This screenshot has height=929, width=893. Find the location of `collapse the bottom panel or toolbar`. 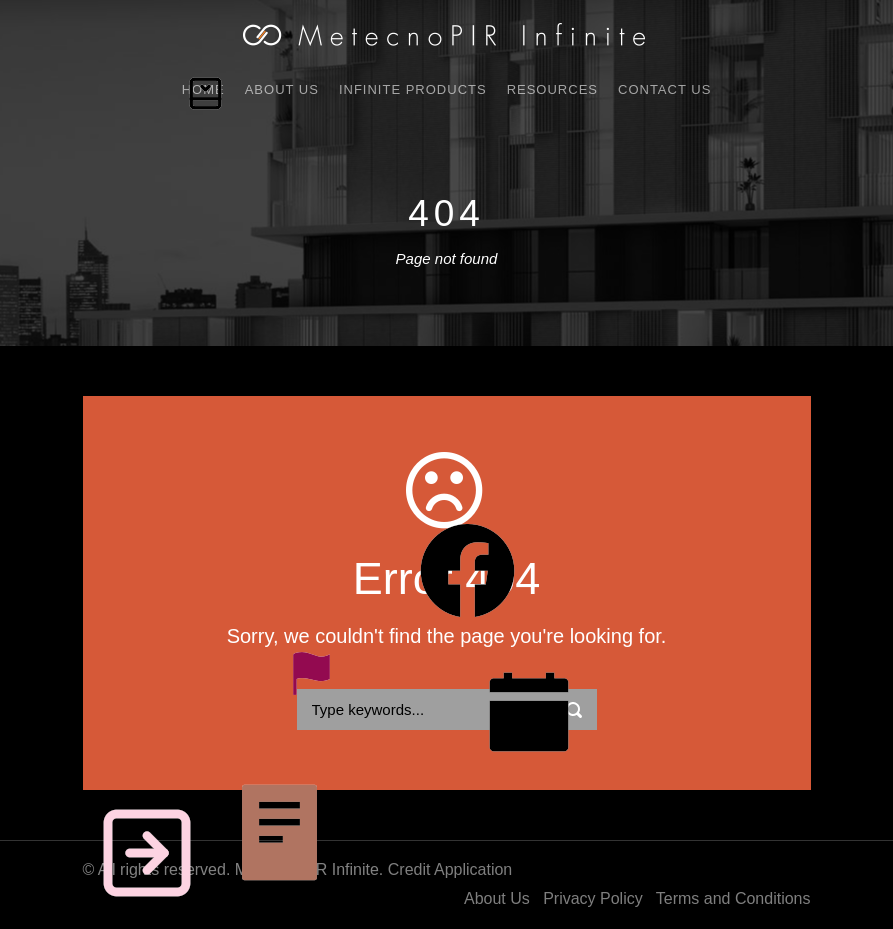

collapse the bottom panel or toolbar is located at coordinates (205, 93).